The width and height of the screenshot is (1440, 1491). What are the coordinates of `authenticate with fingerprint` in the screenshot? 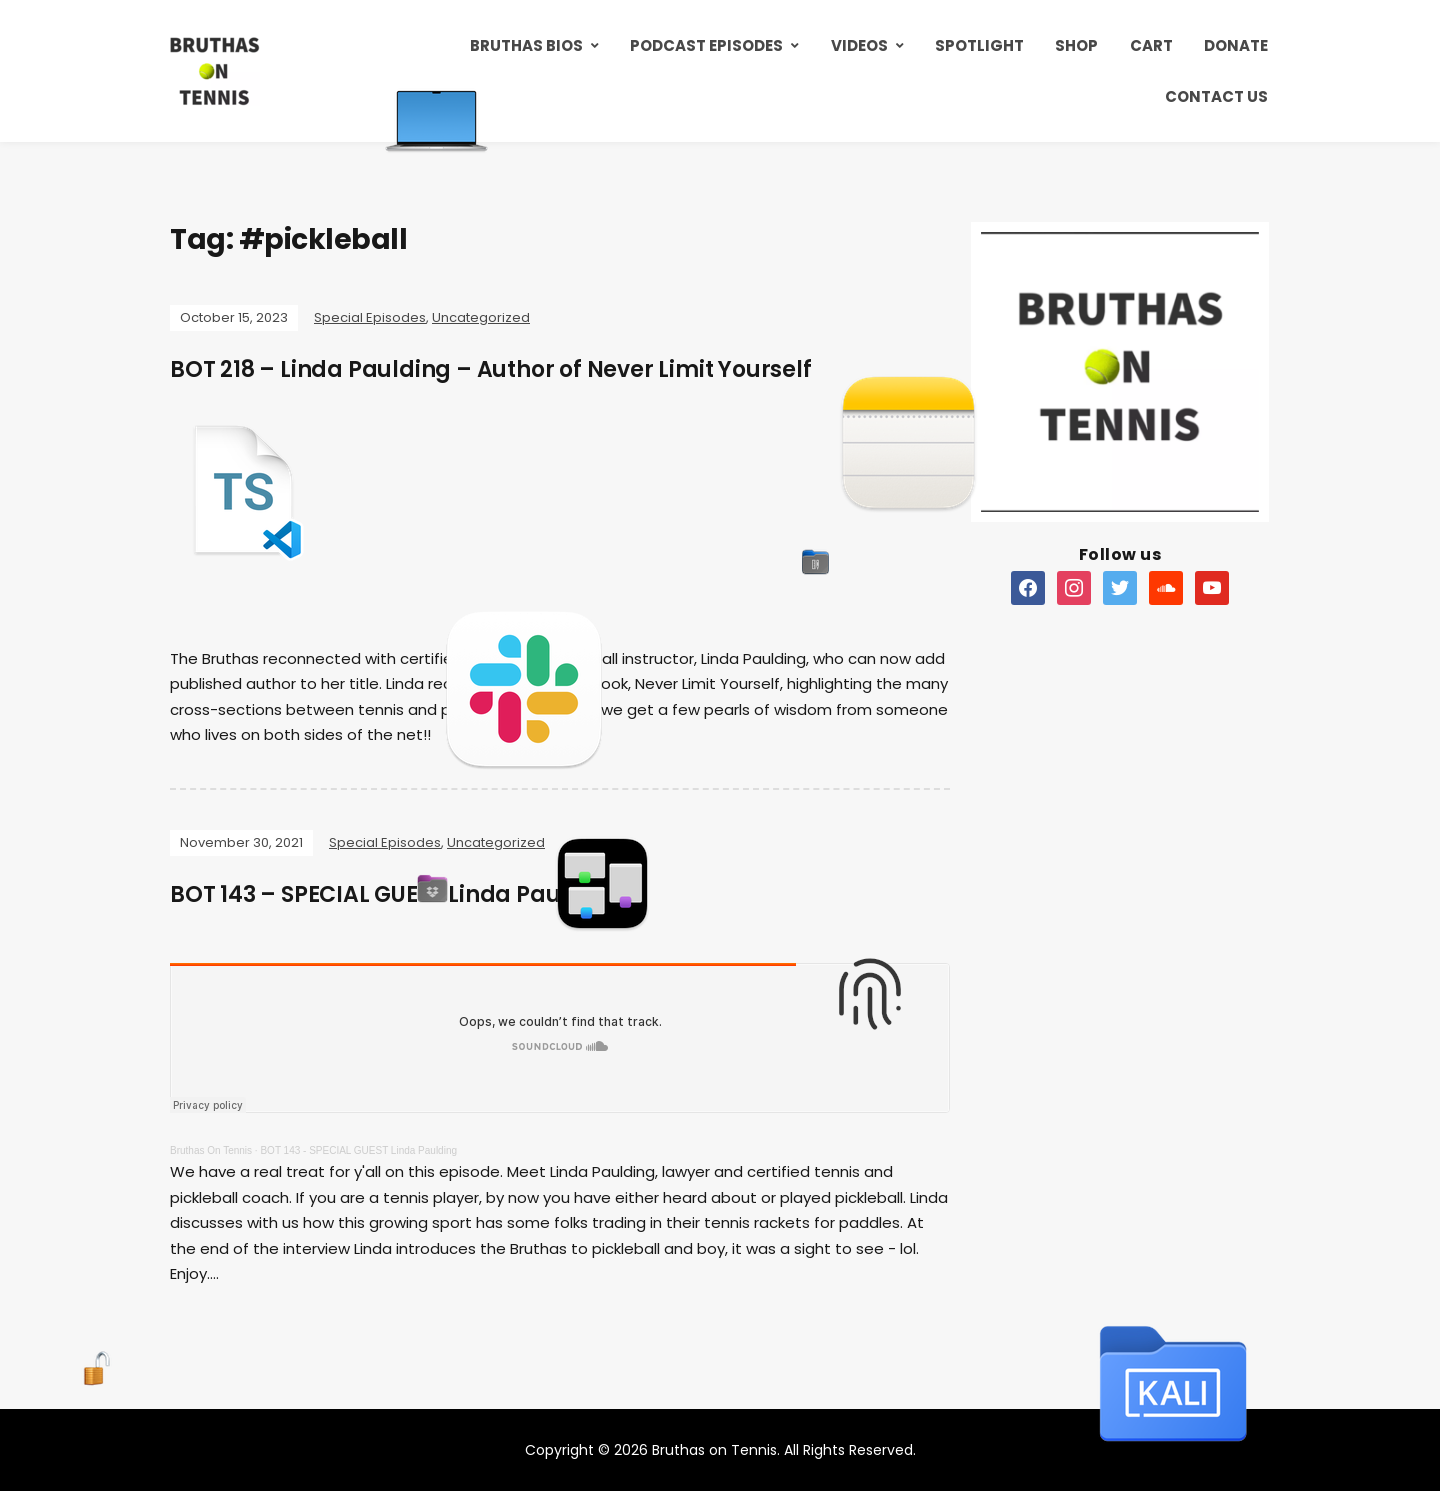 It's located at (870, 994).